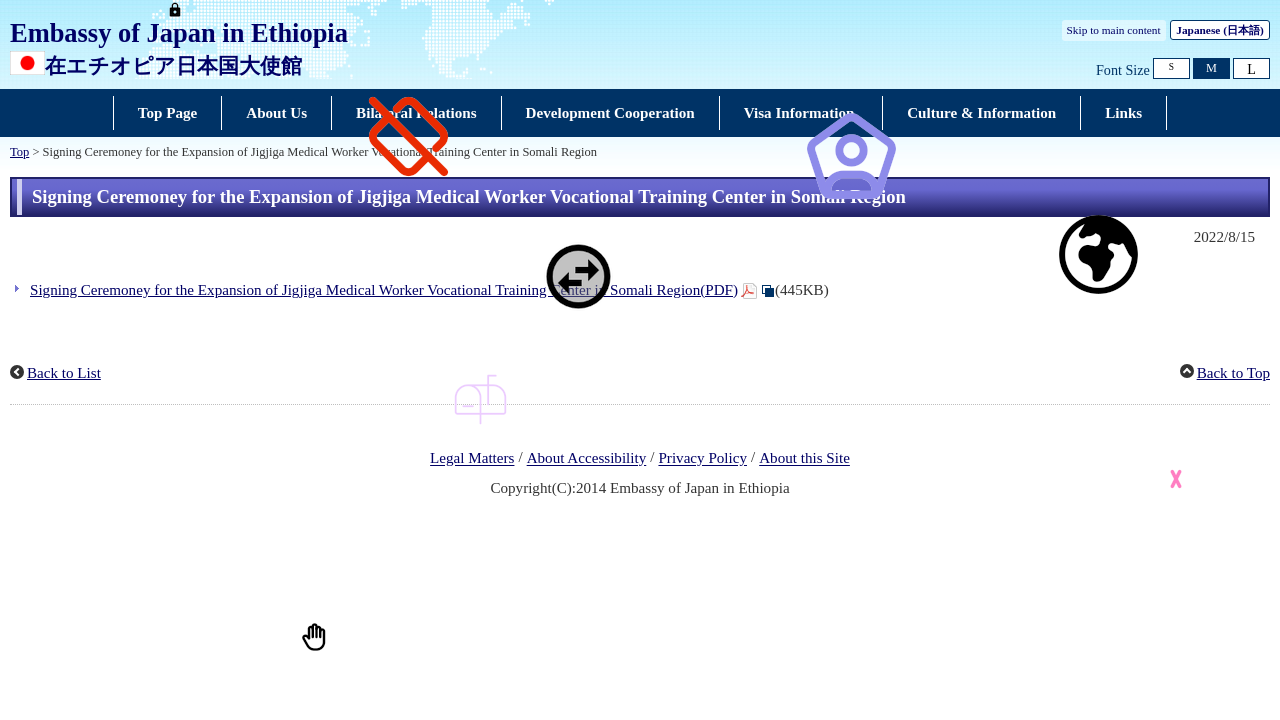 This screenshot has height=720, width=1280. I want to click on switch to international or global settings, so click(1098, 254).